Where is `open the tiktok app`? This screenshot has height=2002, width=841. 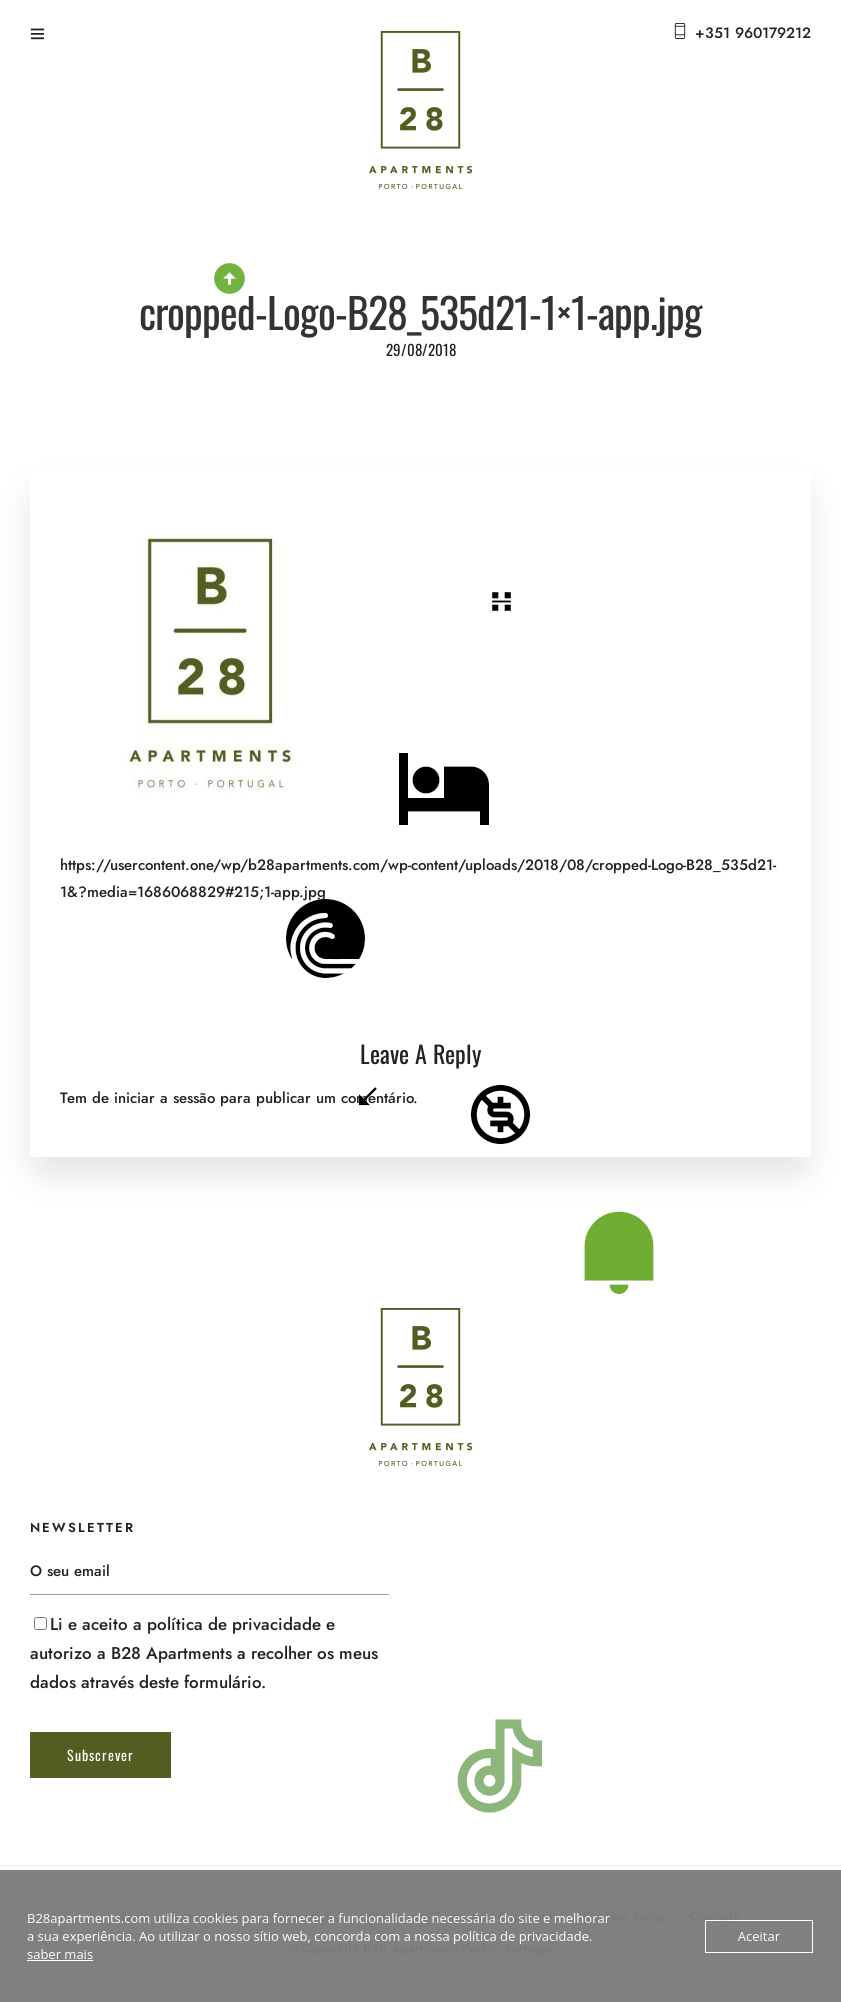 open the tiktok app is located at coordinates (500, 1766).